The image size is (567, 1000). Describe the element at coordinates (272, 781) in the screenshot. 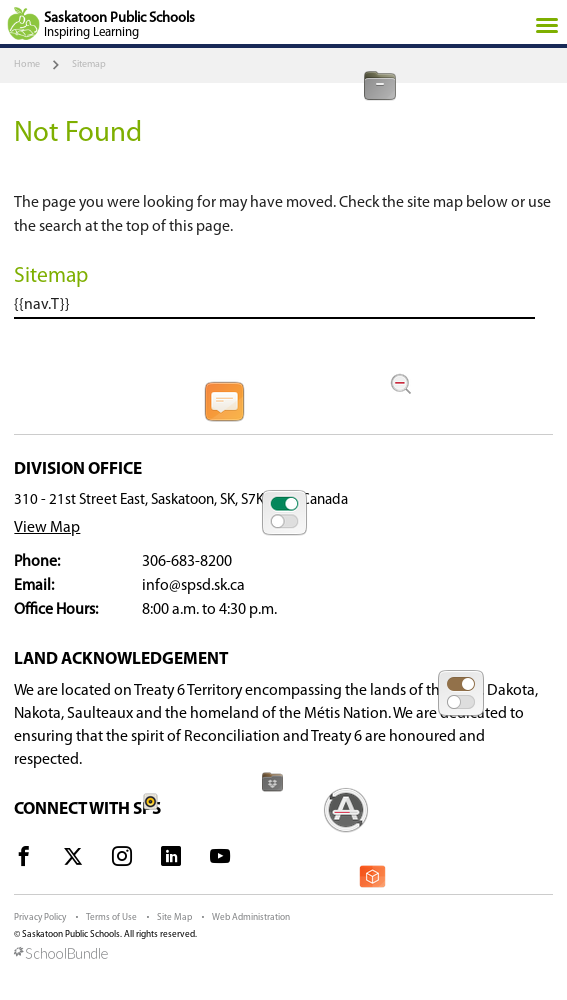

I see `open your dropbox synced folder` at that location.